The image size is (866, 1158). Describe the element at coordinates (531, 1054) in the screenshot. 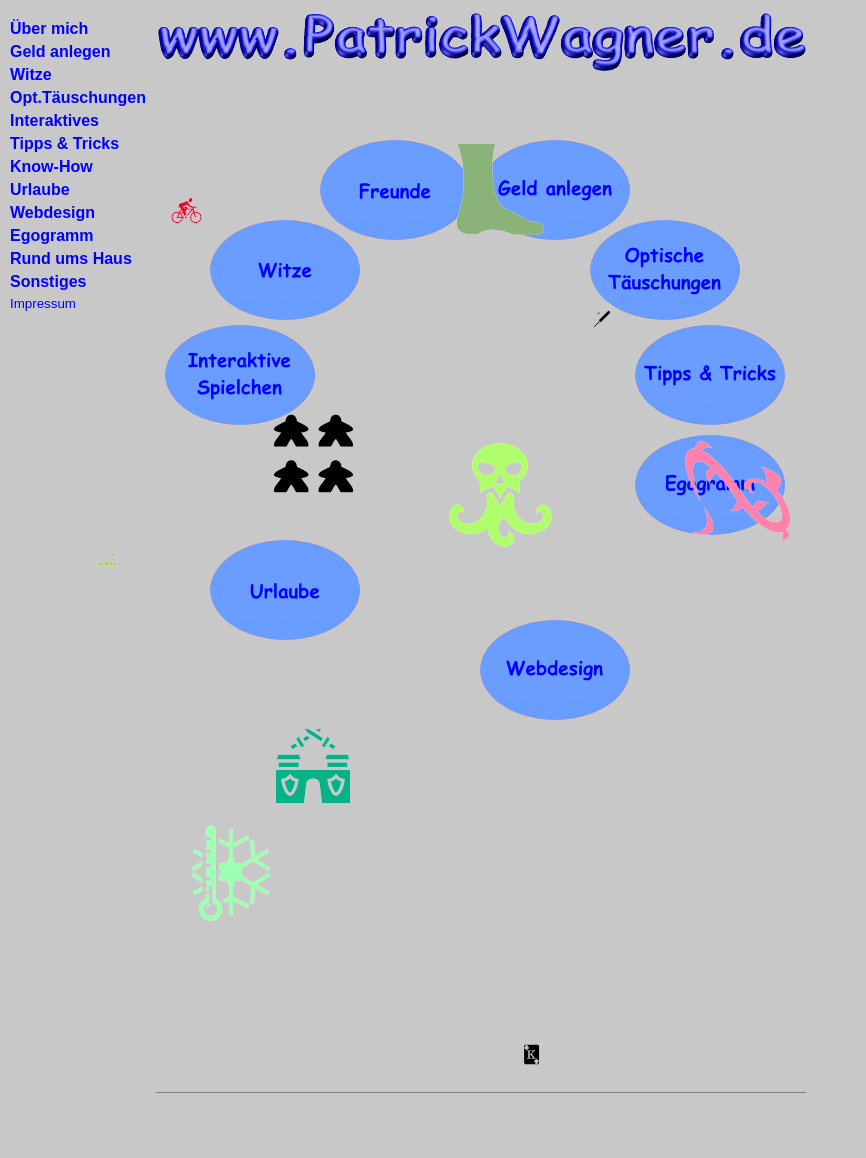

I see `king of clubs playing card` at that location.